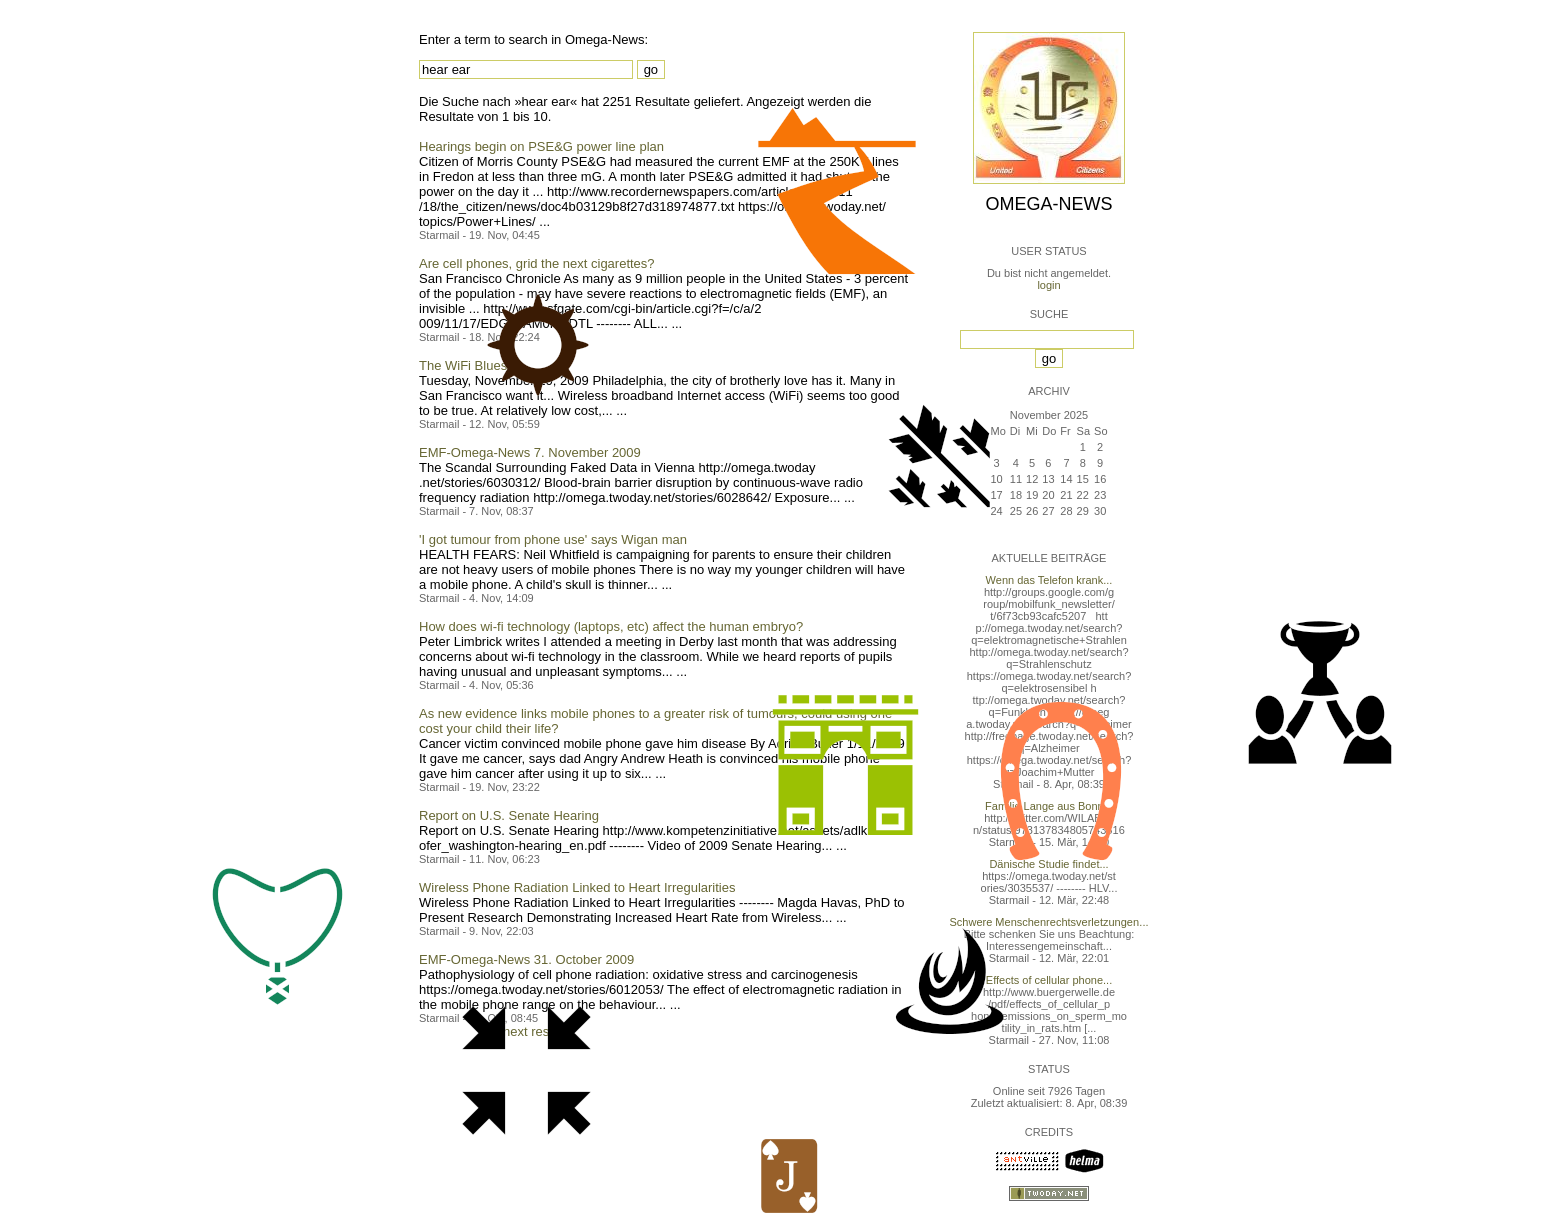 Image resolution: width=1568 pixels, height=1230 pixels. I want to click on start a road trip or journey mode, so click(837, 191).